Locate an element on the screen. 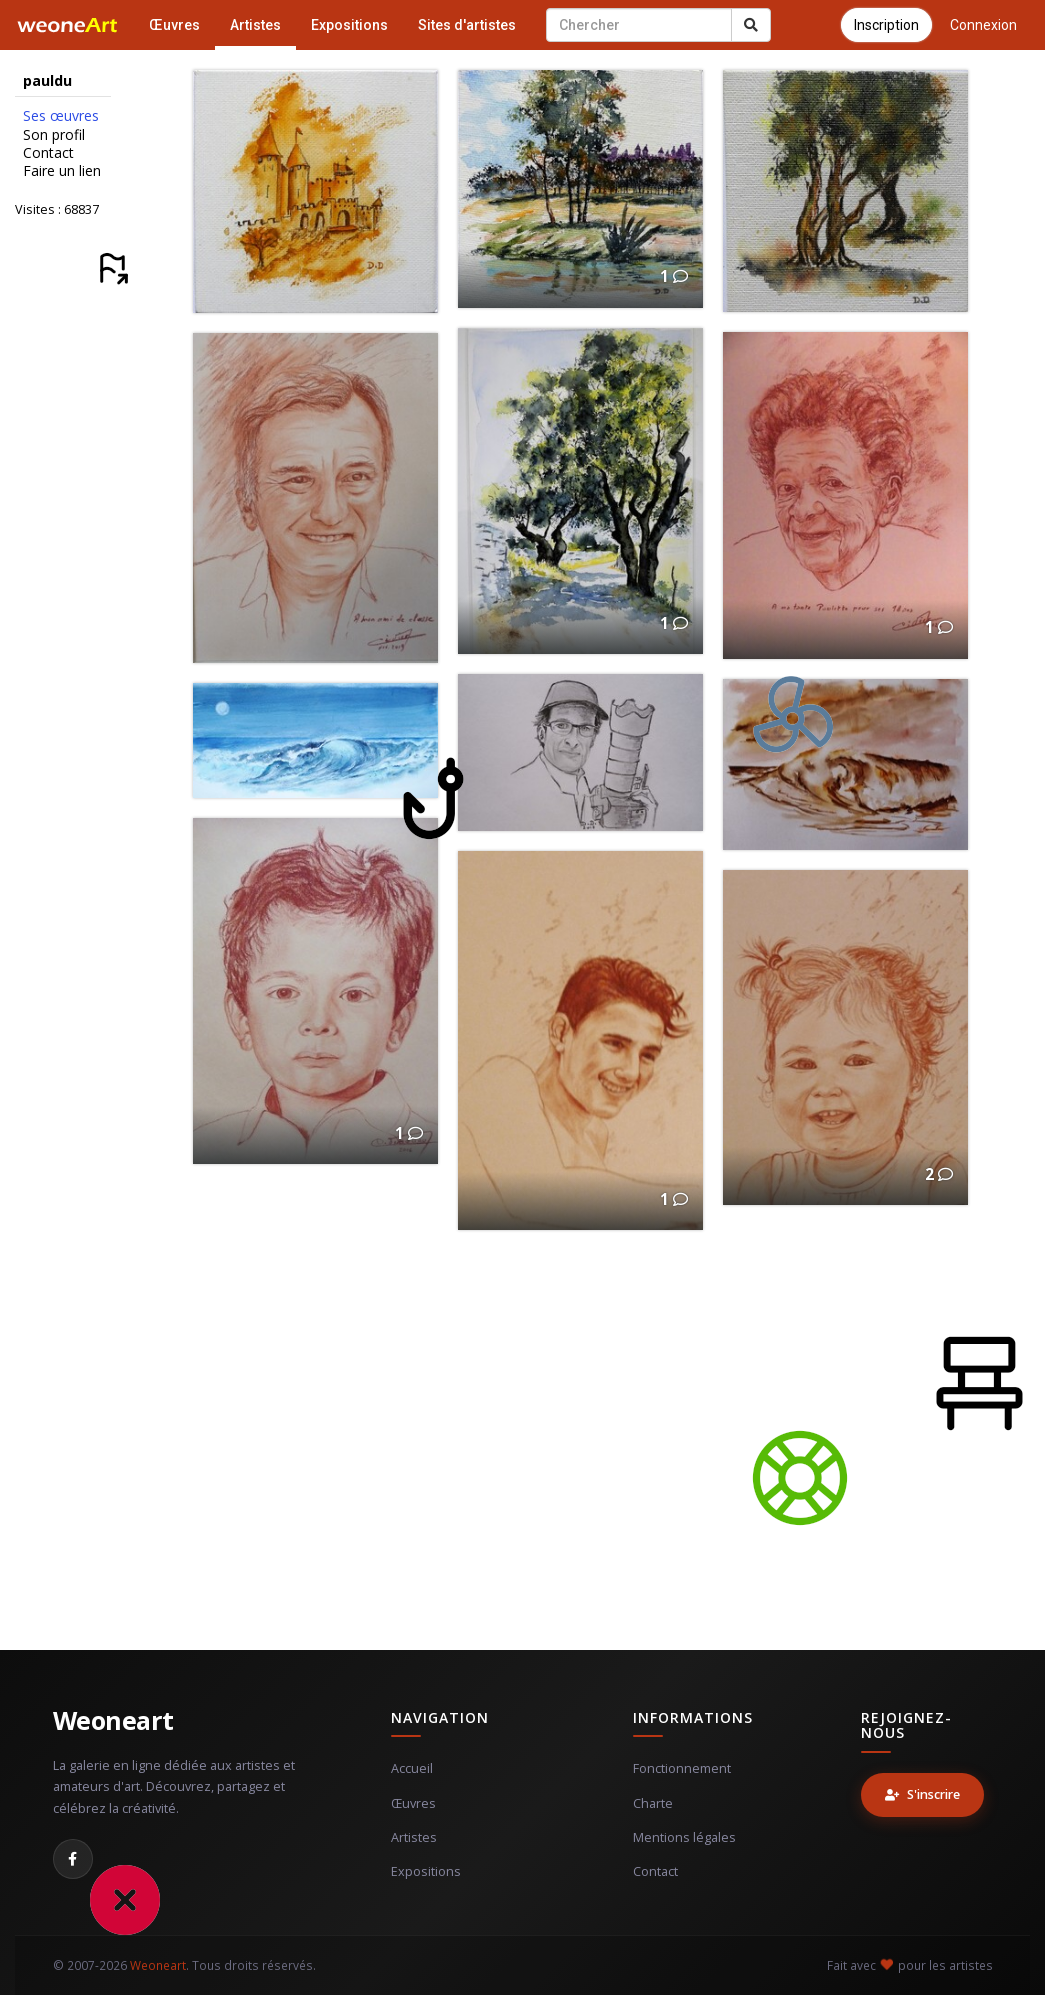 The height and width of the screenshot is (1995, 1045). share a flagged item or report is located at coordinates (112, 267).